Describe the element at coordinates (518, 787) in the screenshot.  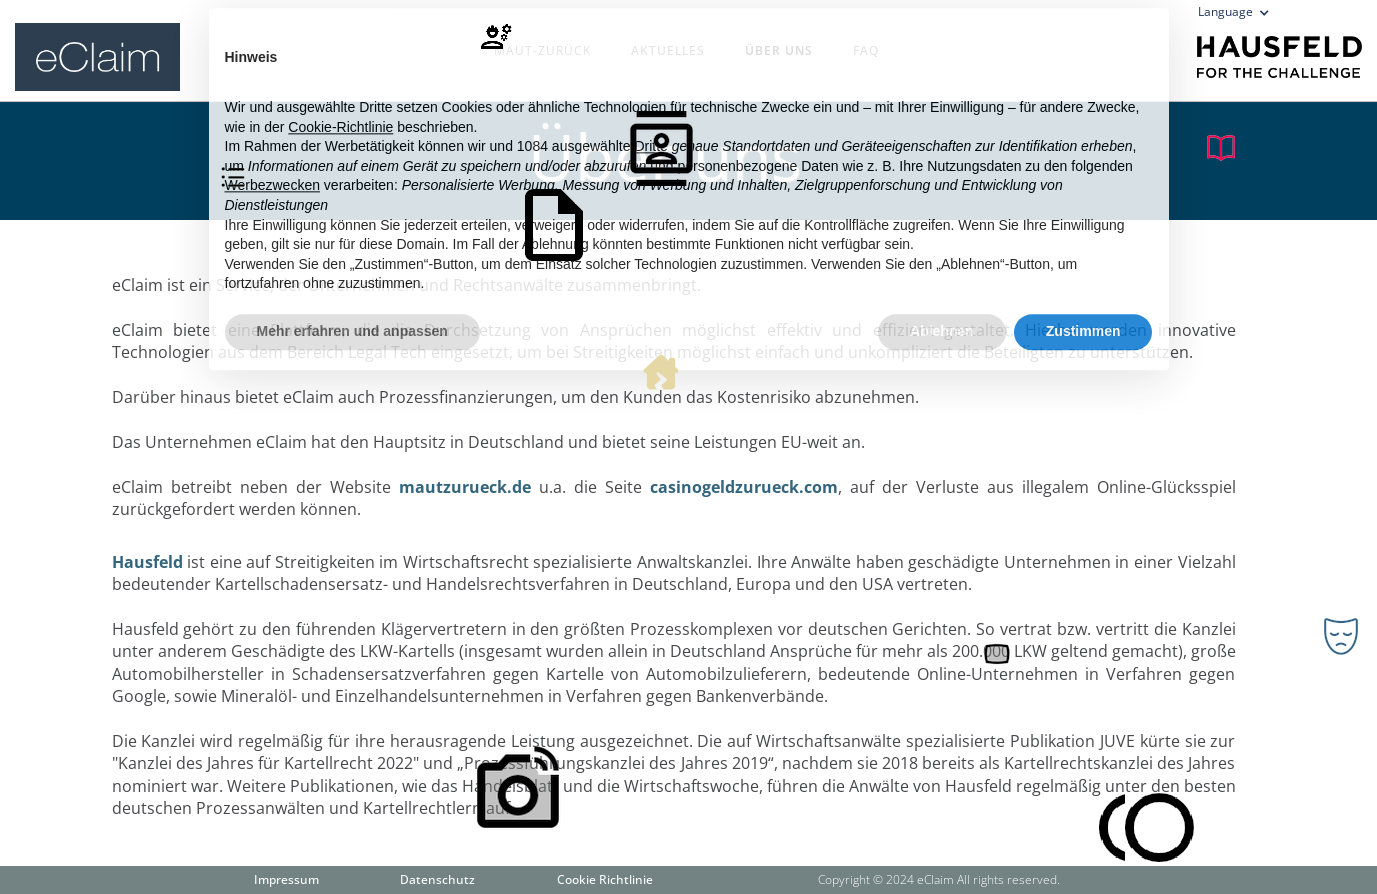
I see `connect to a wireless or linked camera device` at that location.